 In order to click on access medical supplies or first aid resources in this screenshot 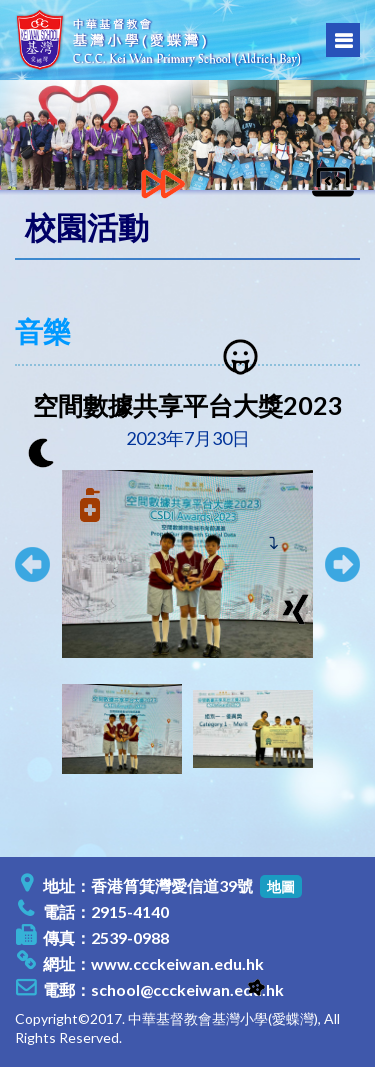, I will do `click(90, 506)`.